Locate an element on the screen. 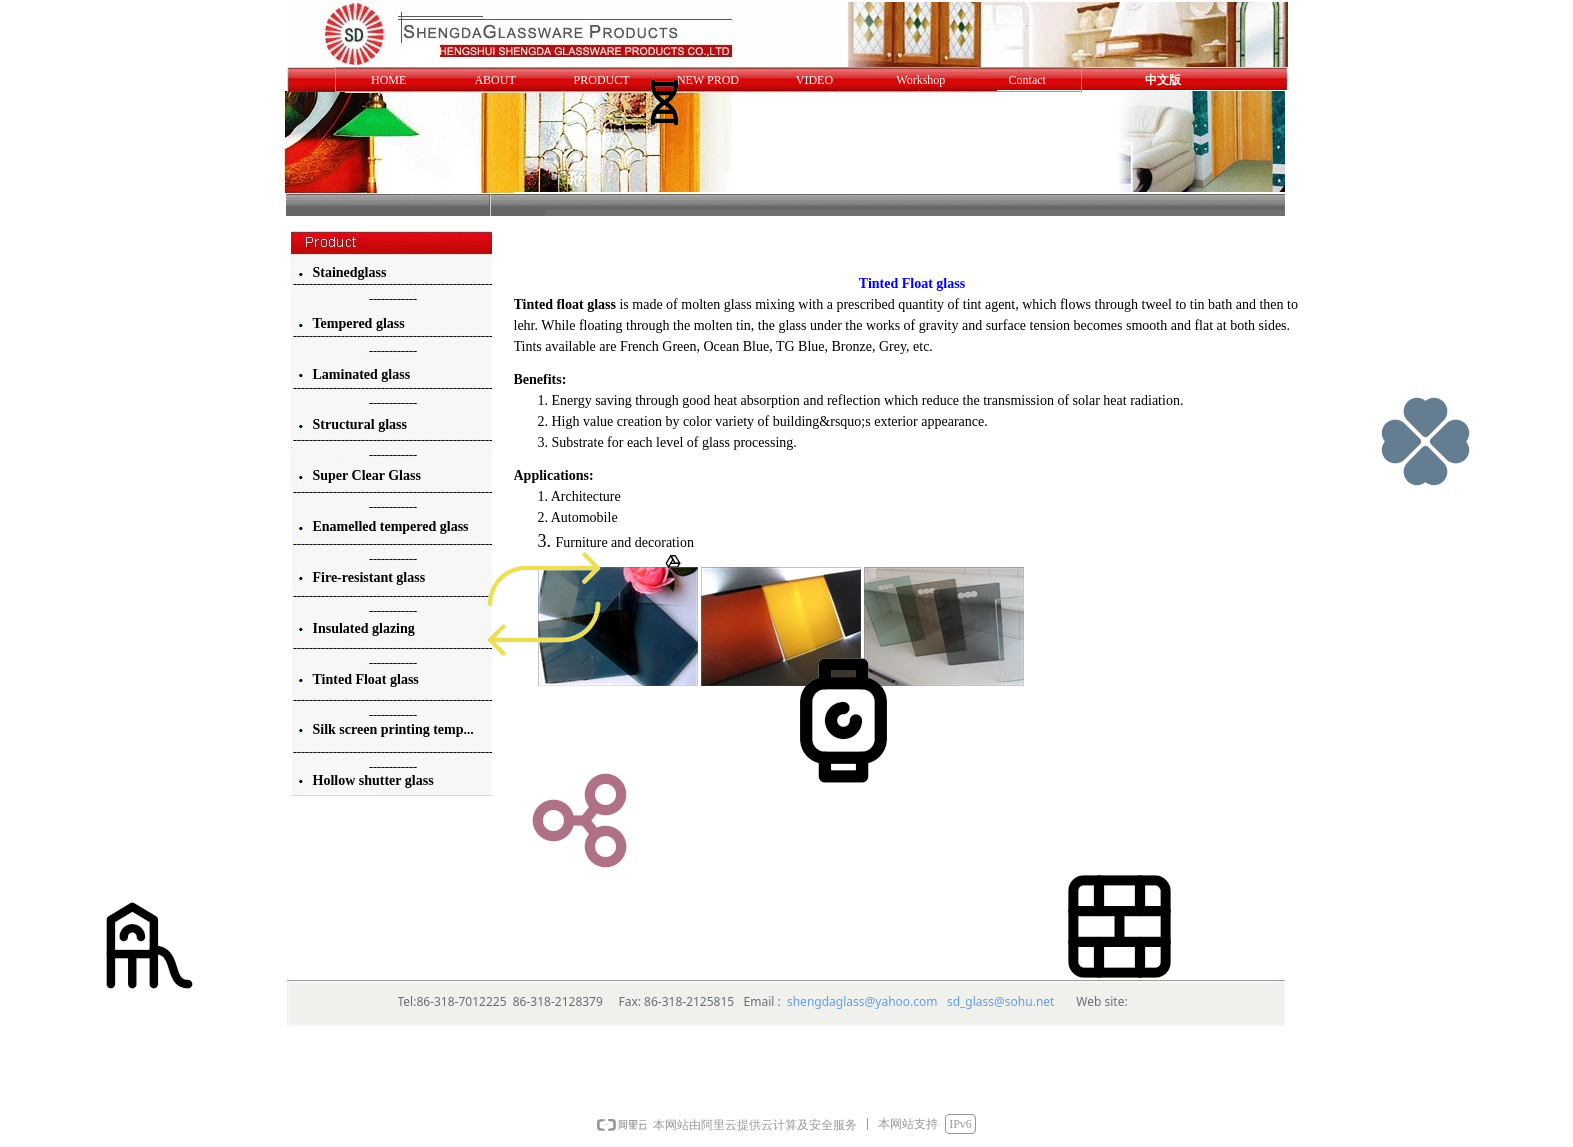 The image size is (1573, 1147). indicates a lucky or bonus feature is located at coordinates (1425, 441).